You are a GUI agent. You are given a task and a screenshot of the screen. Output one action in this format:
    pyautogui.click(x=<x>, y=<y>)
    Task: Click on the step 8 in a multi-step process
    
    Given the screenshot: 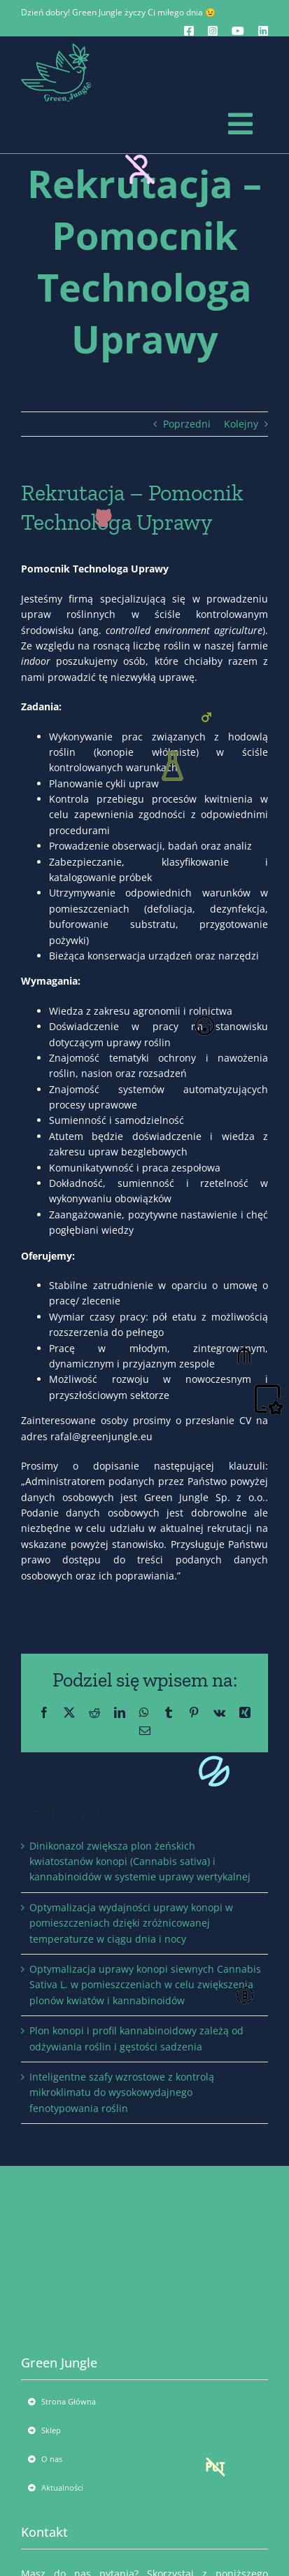 What is the action you would take?
    pyautogui.click(x=245, y=1995)
    